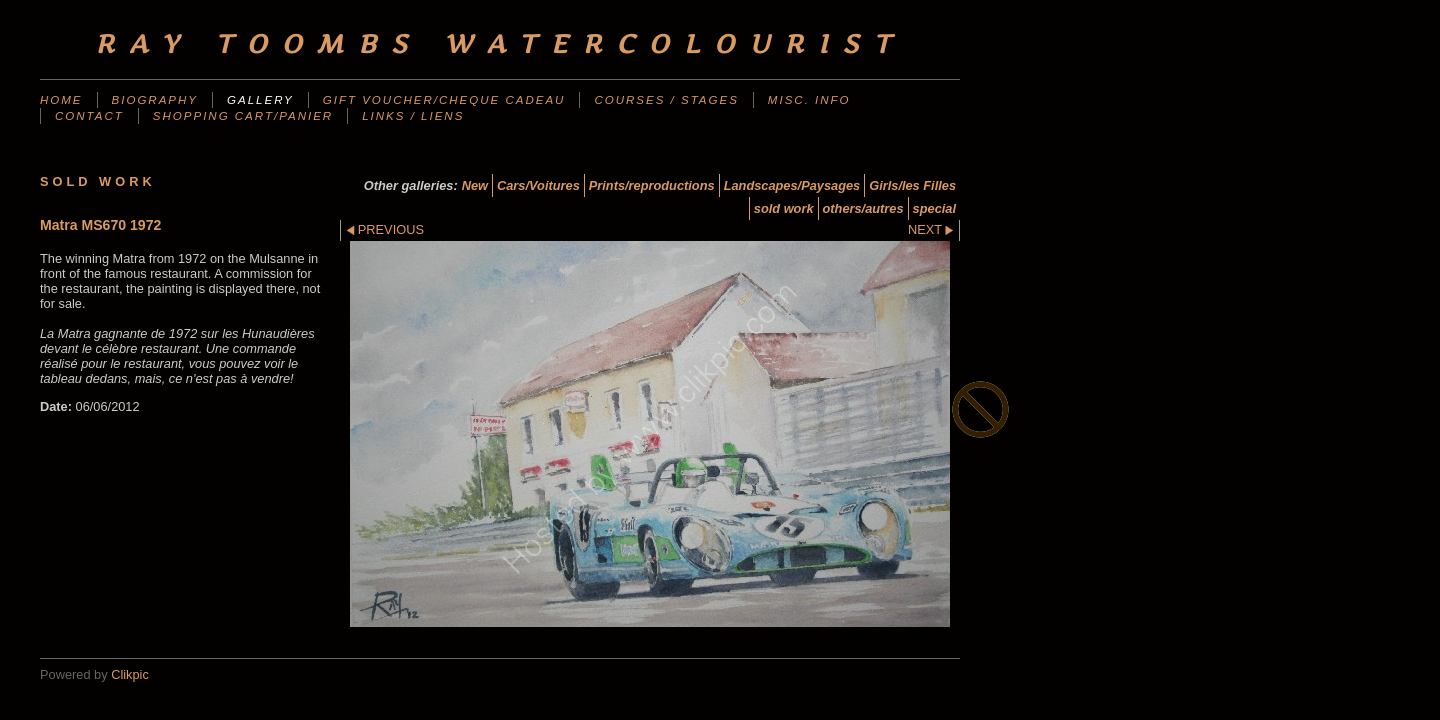  What do you see at coordinates (745, 298) in the screenshot?
I see `indicates an active connection established` at bounding box center [745, 298].